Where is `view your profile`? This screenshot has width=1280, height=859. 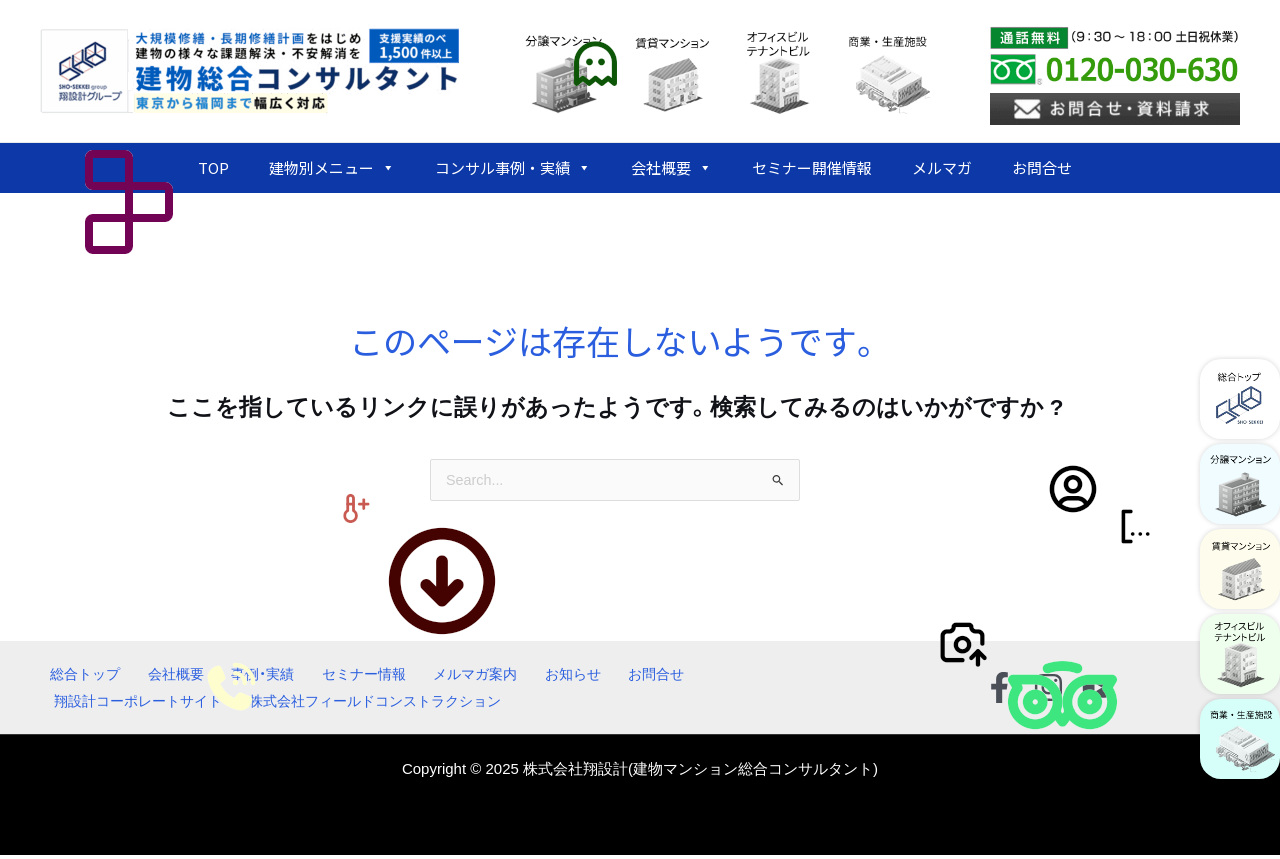
view your profile is located at coordinates (1073, 489).